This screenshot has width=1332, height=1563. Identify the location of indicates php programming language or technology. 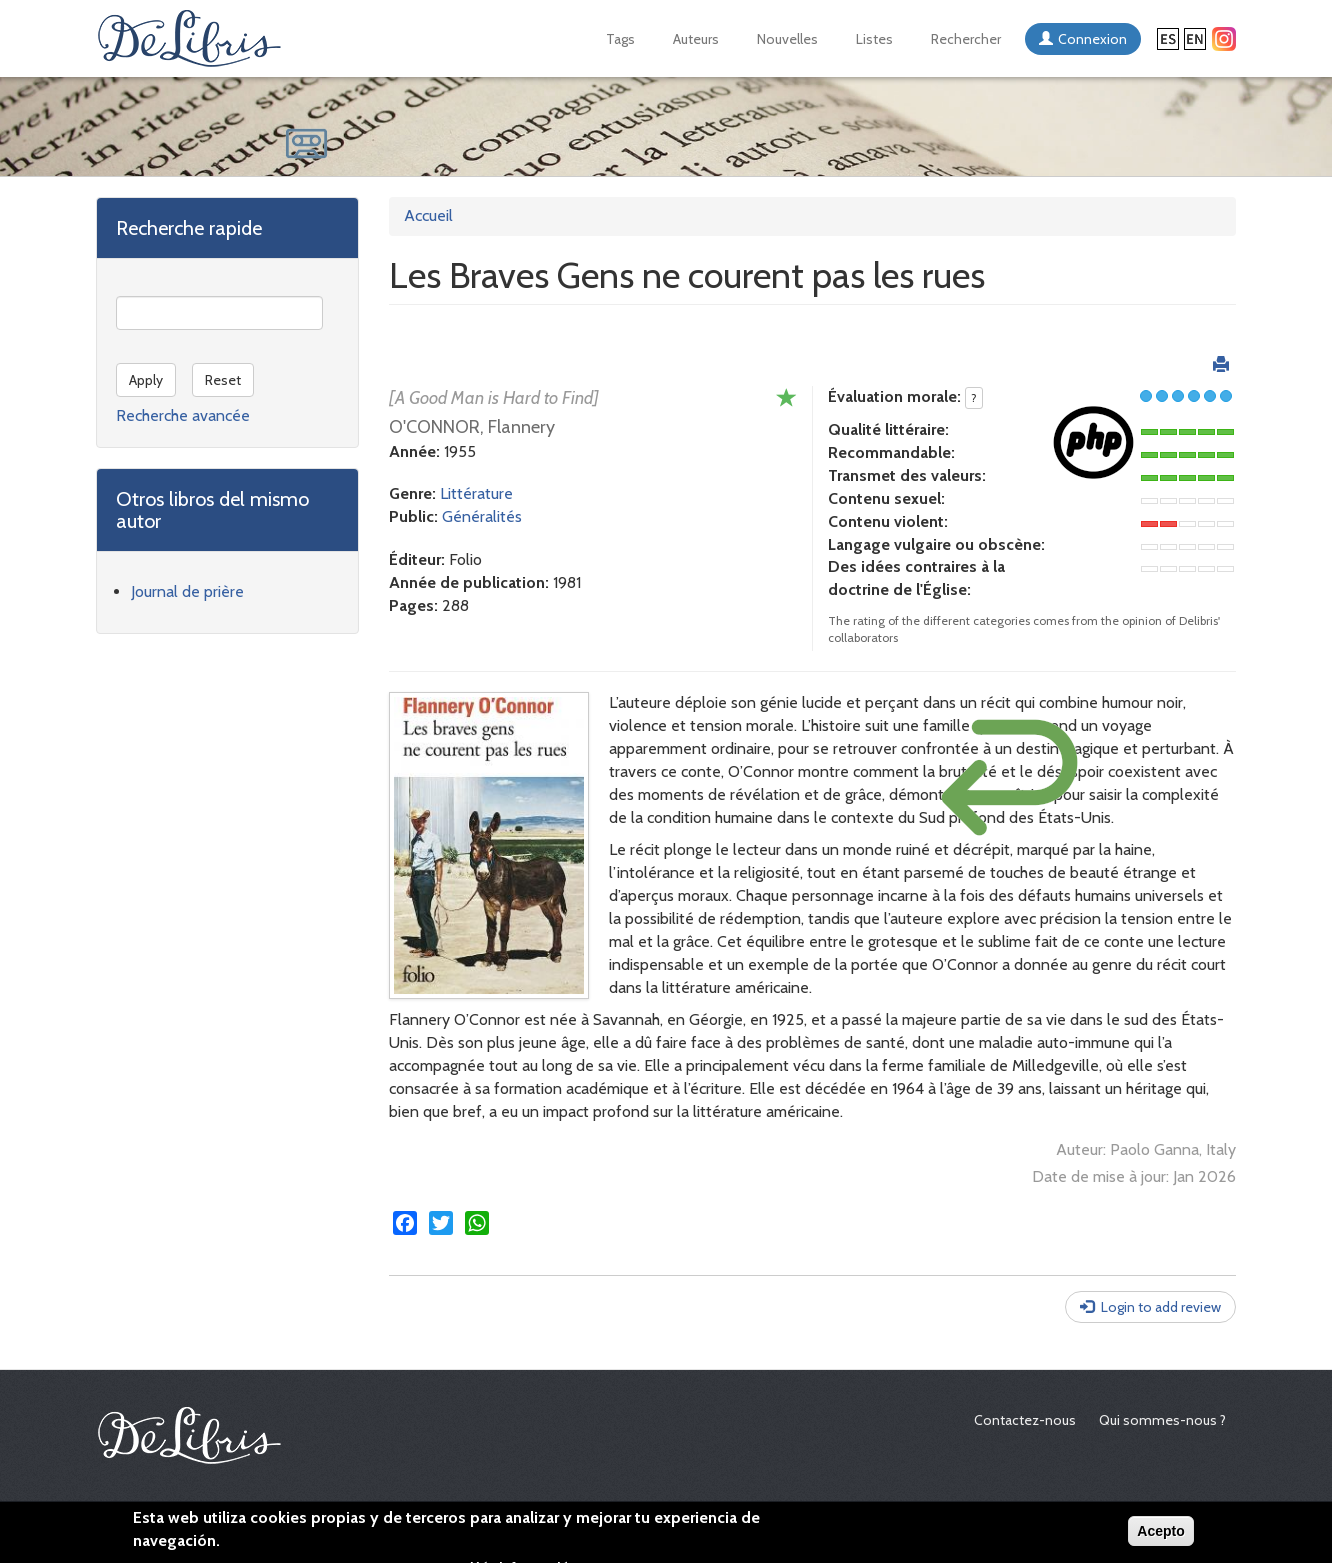
(1093, 442).